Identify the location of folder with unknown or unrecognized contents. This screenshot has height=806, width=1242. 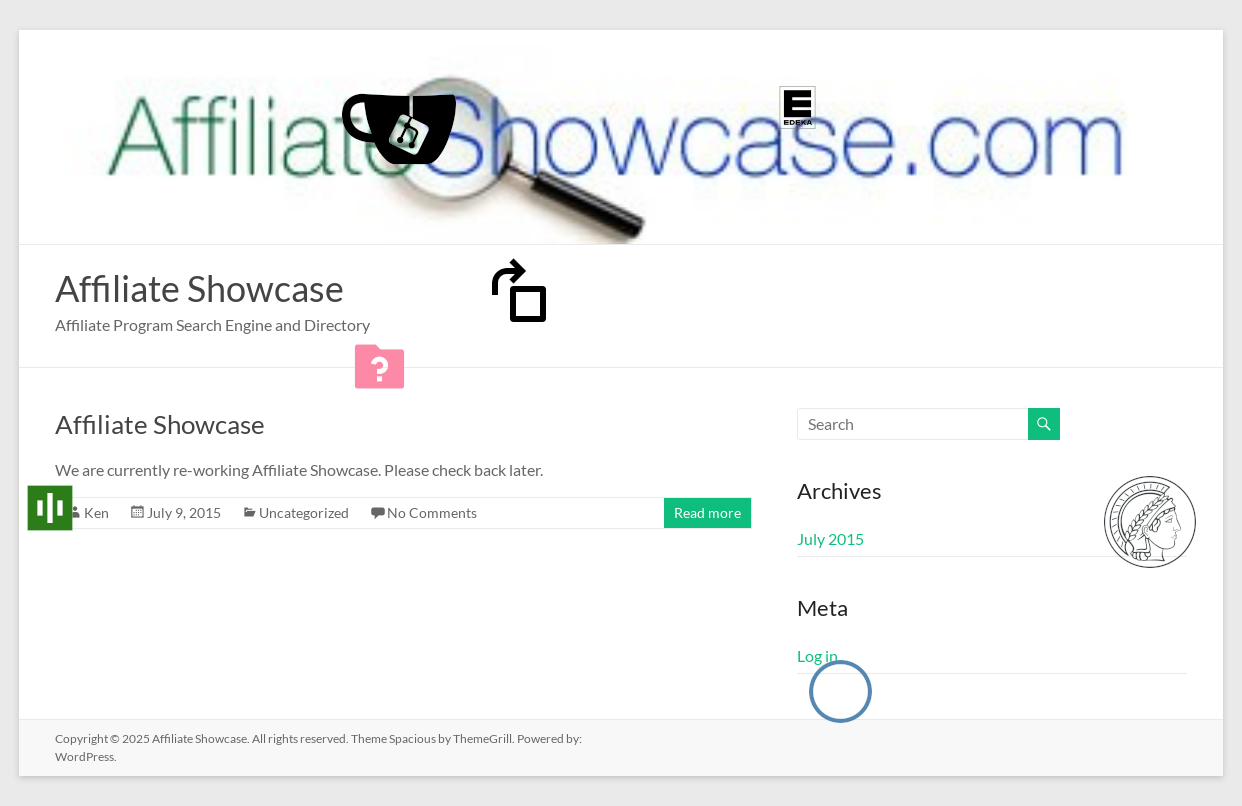
(379, 366).